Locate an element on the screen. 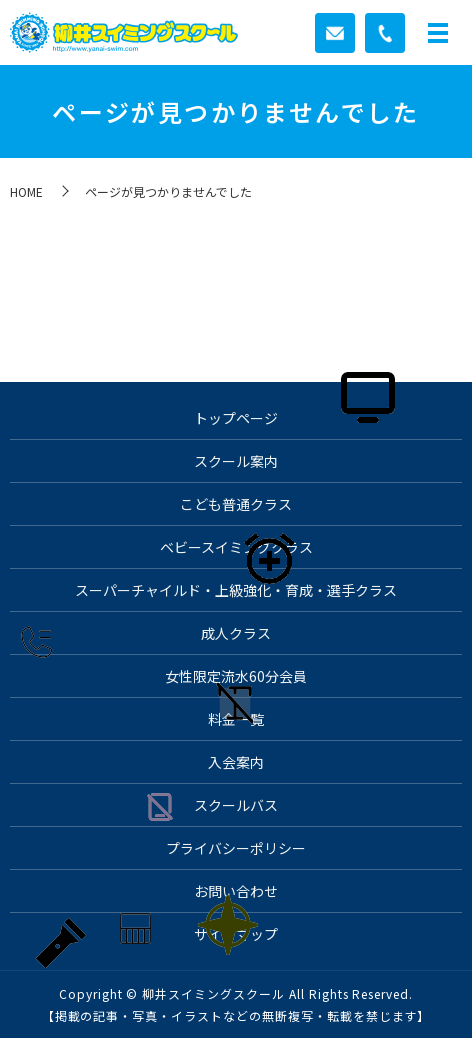  add a new alarm is located at coordinates (269, 558).